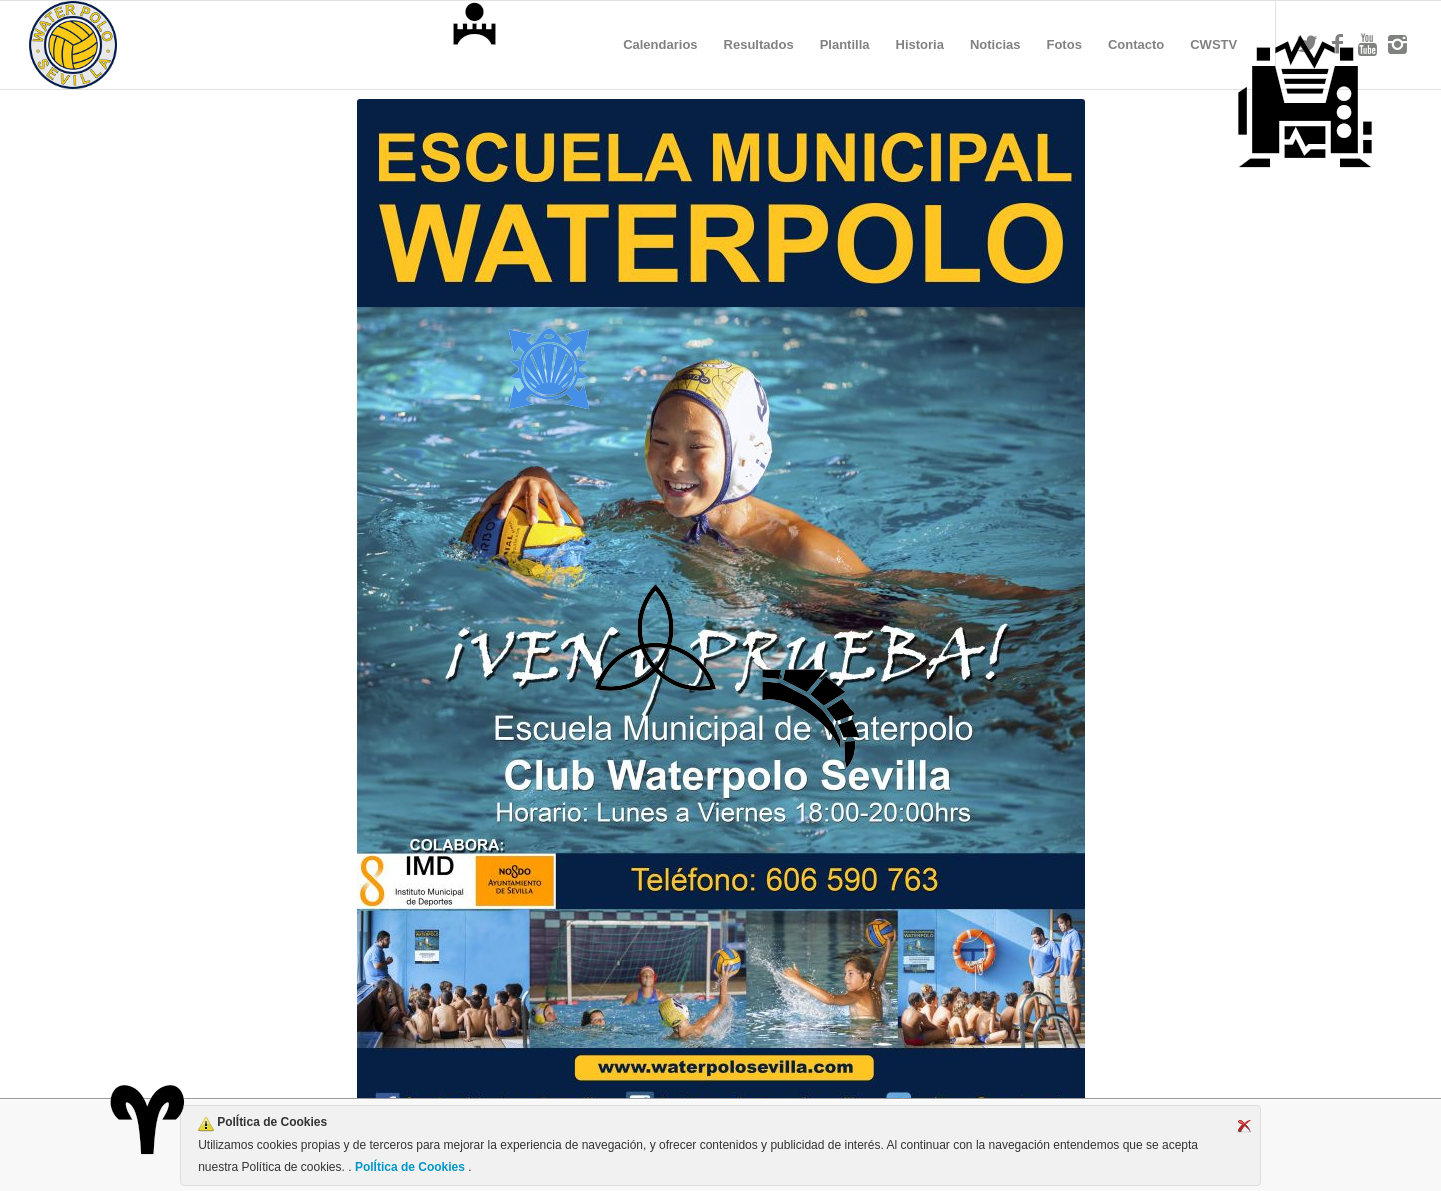  What do you see at coordinates (812, 718) in the screenshot?
I see `armadillo tail icon for a creature or animal game element` at bounding box center [812, 718].